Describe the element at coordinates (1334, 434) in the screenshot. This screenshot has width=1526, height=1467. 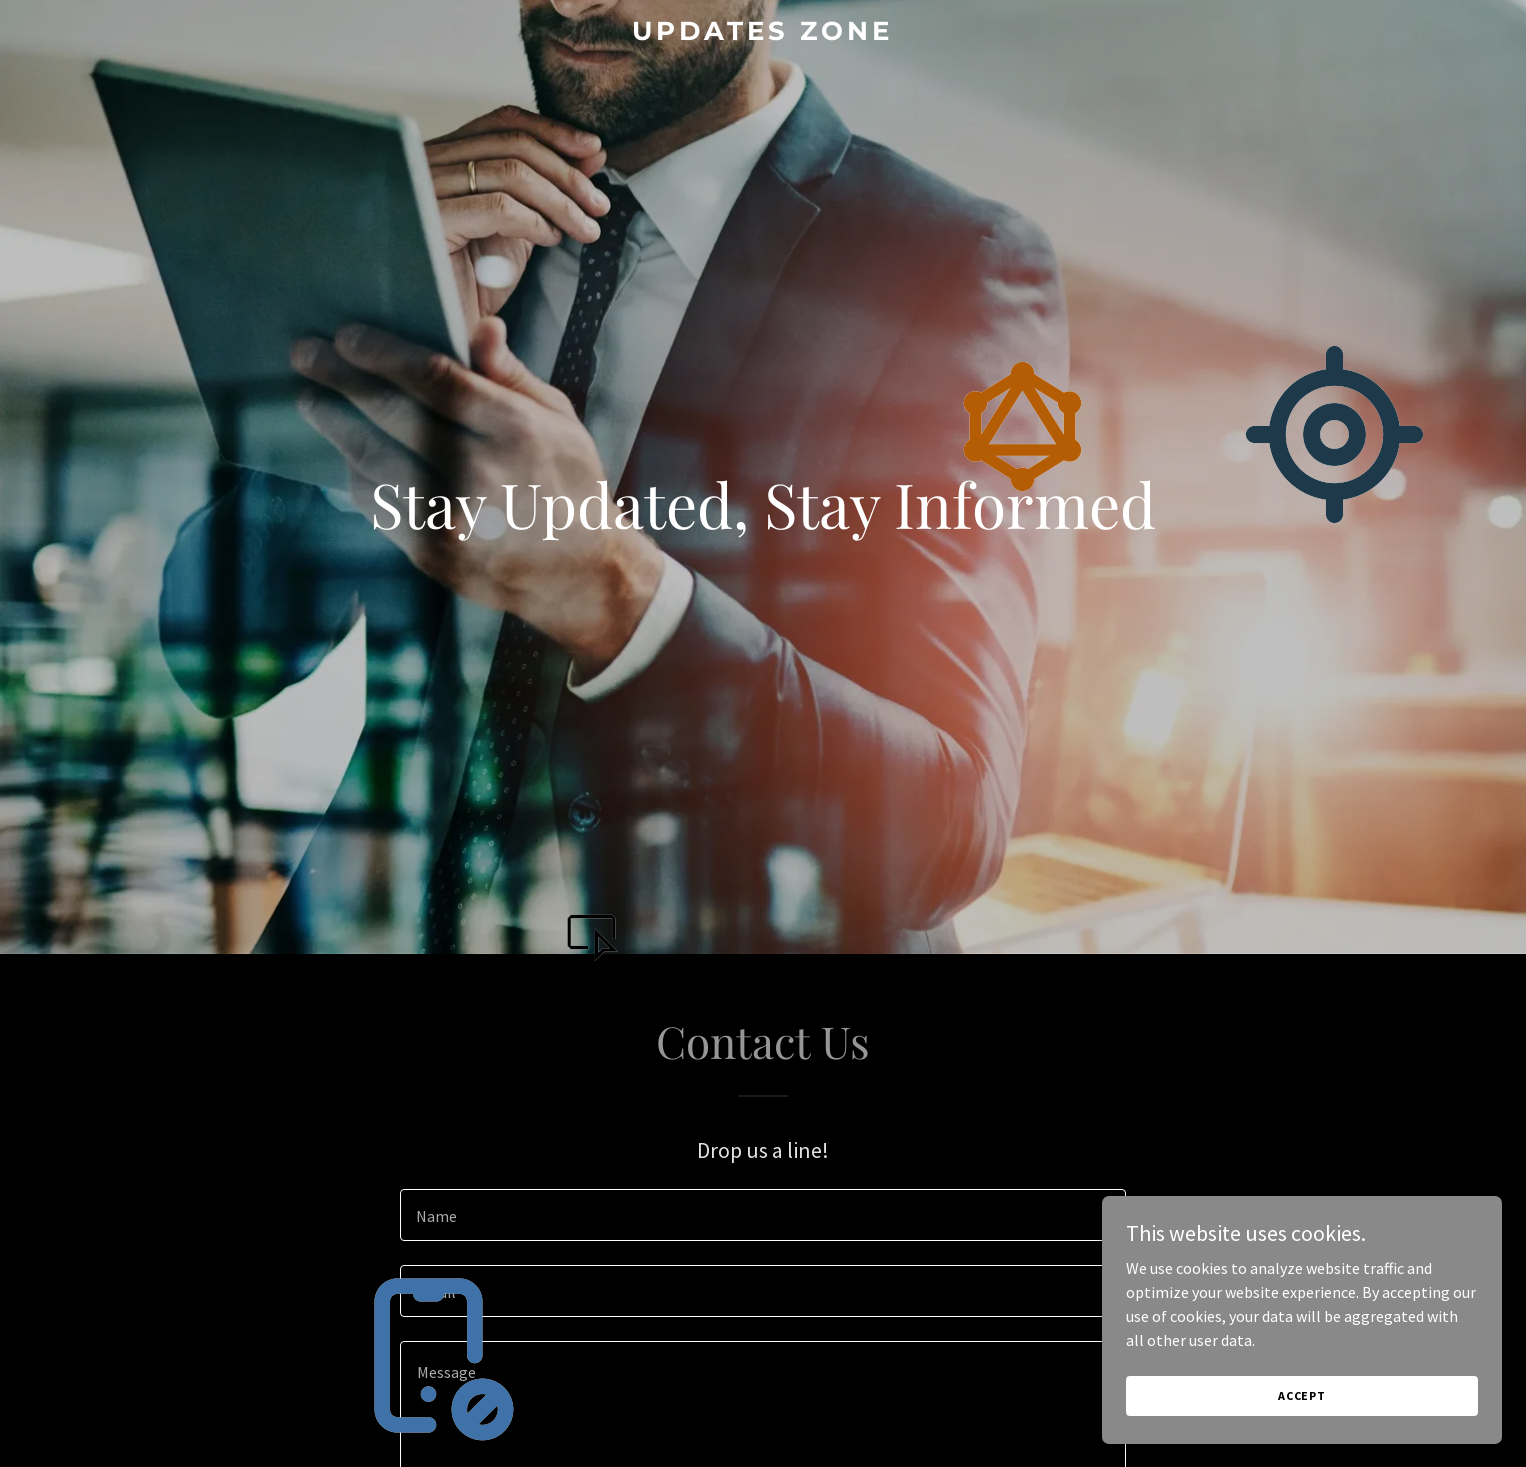
I see `center map on current location` at that location.